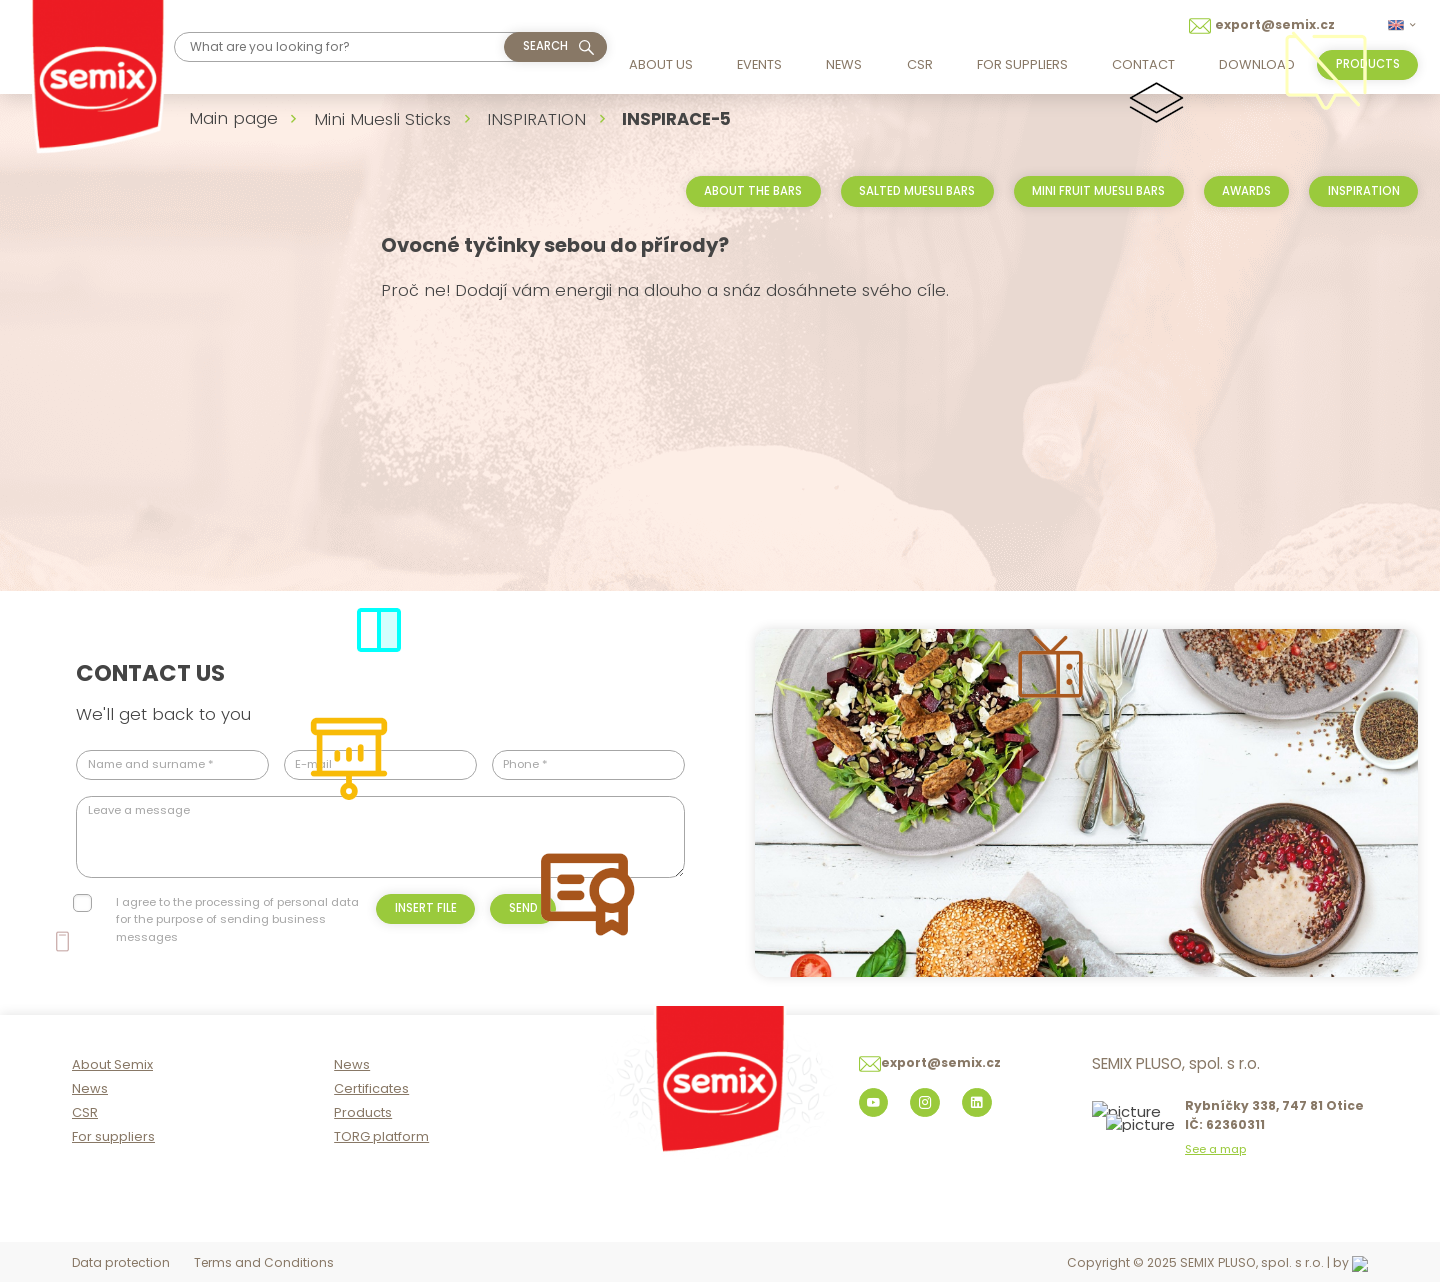 This screenshot has width=1440, height=1282. I want to click on access TV or video streaming features, so click(1050, 670).